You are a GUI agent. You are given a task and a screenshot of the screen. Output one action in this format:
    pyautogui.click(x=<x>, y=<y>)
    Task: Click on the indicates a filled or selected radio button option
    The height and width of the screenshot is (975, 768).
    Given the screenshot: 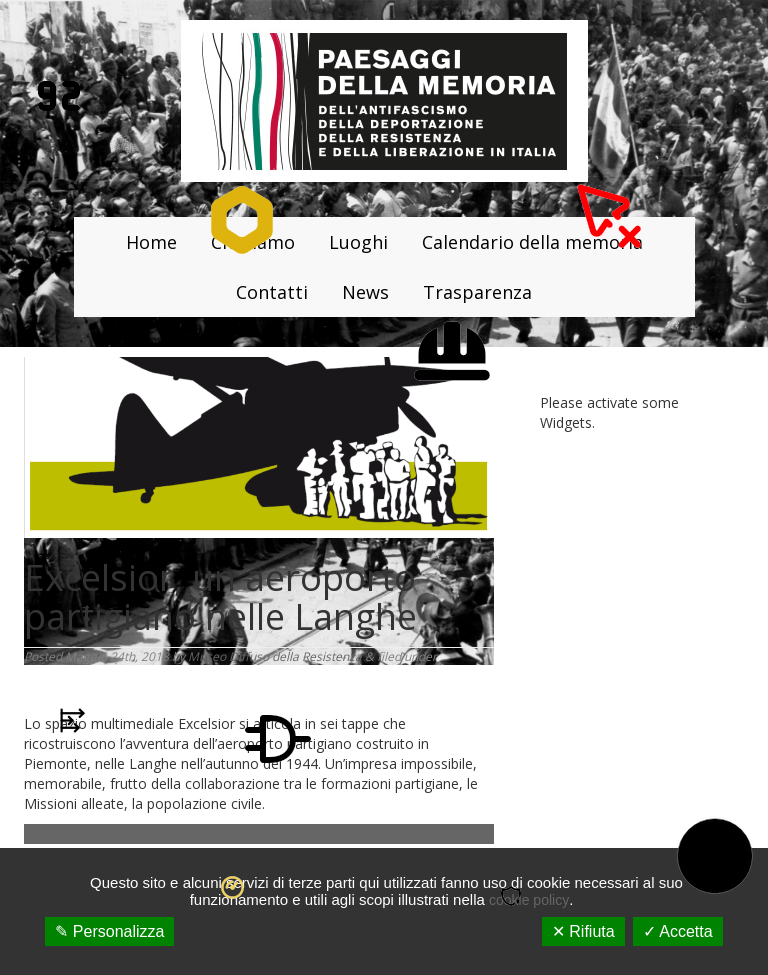 What is the action you would take?
    pyautogui.click(x=715, y=856)
    